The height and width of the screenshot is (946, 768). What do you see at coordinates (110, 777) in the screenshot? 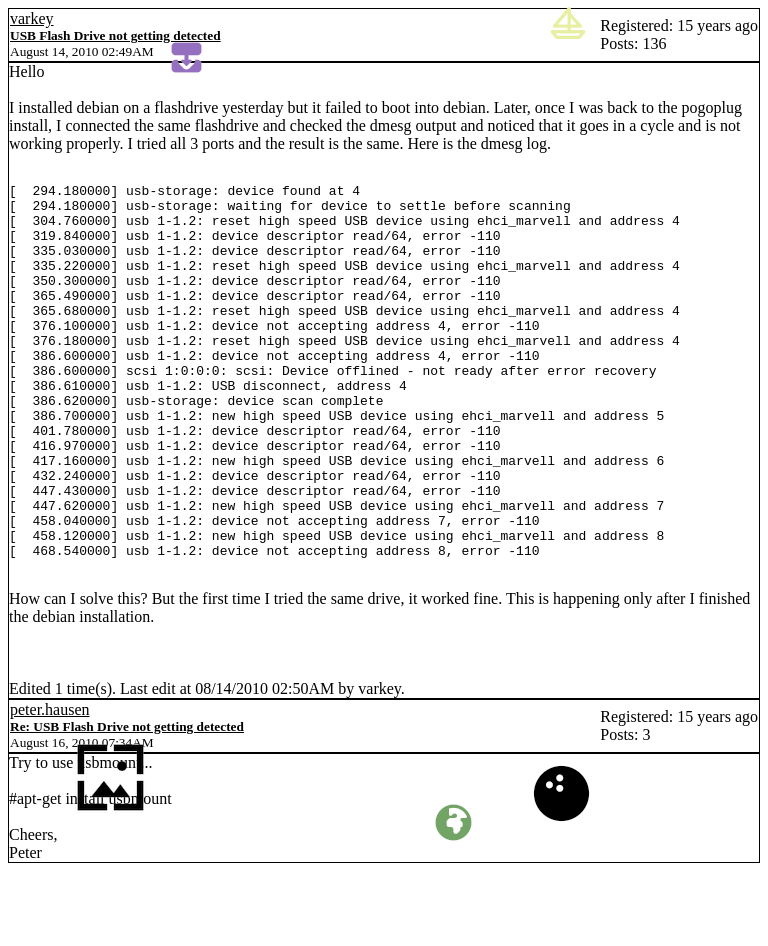
I see `change or set wallpaper` at bounding box center [110, 777].